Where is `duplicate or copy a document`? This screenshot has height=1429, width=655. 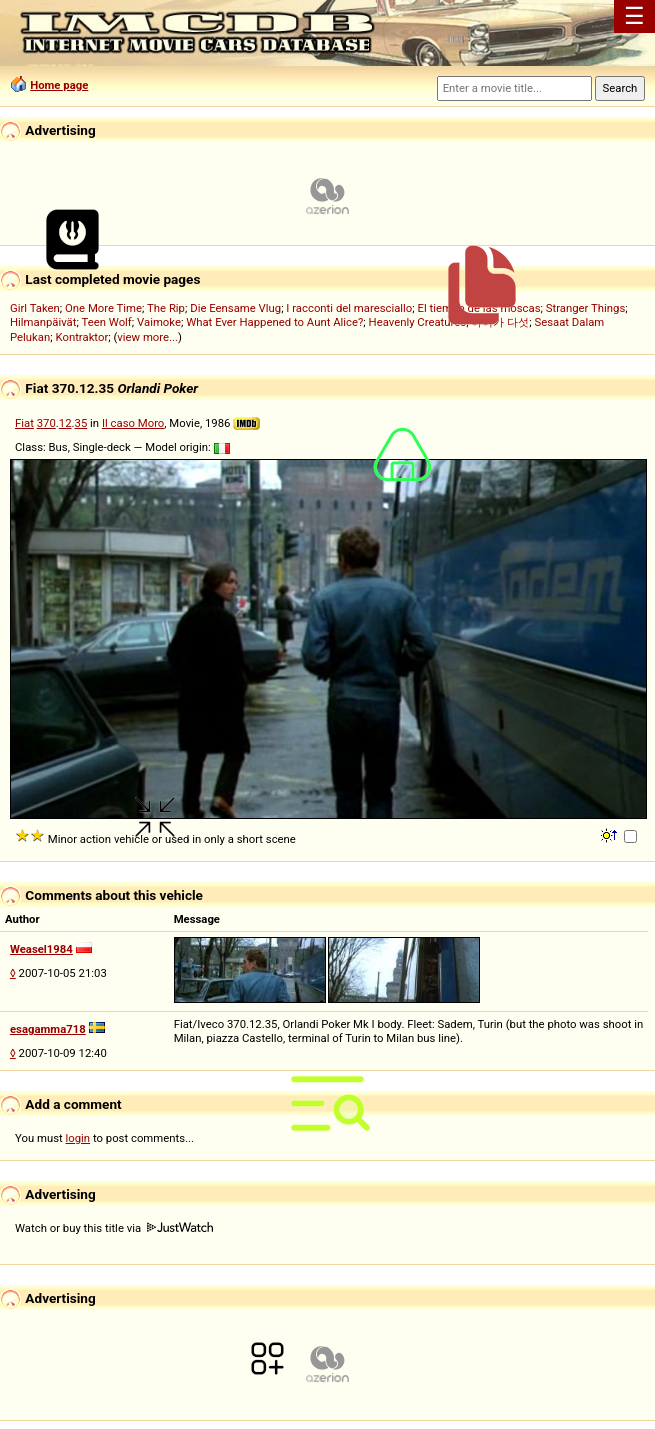 duplicate or copy a document is located at coordinates (482, 285).